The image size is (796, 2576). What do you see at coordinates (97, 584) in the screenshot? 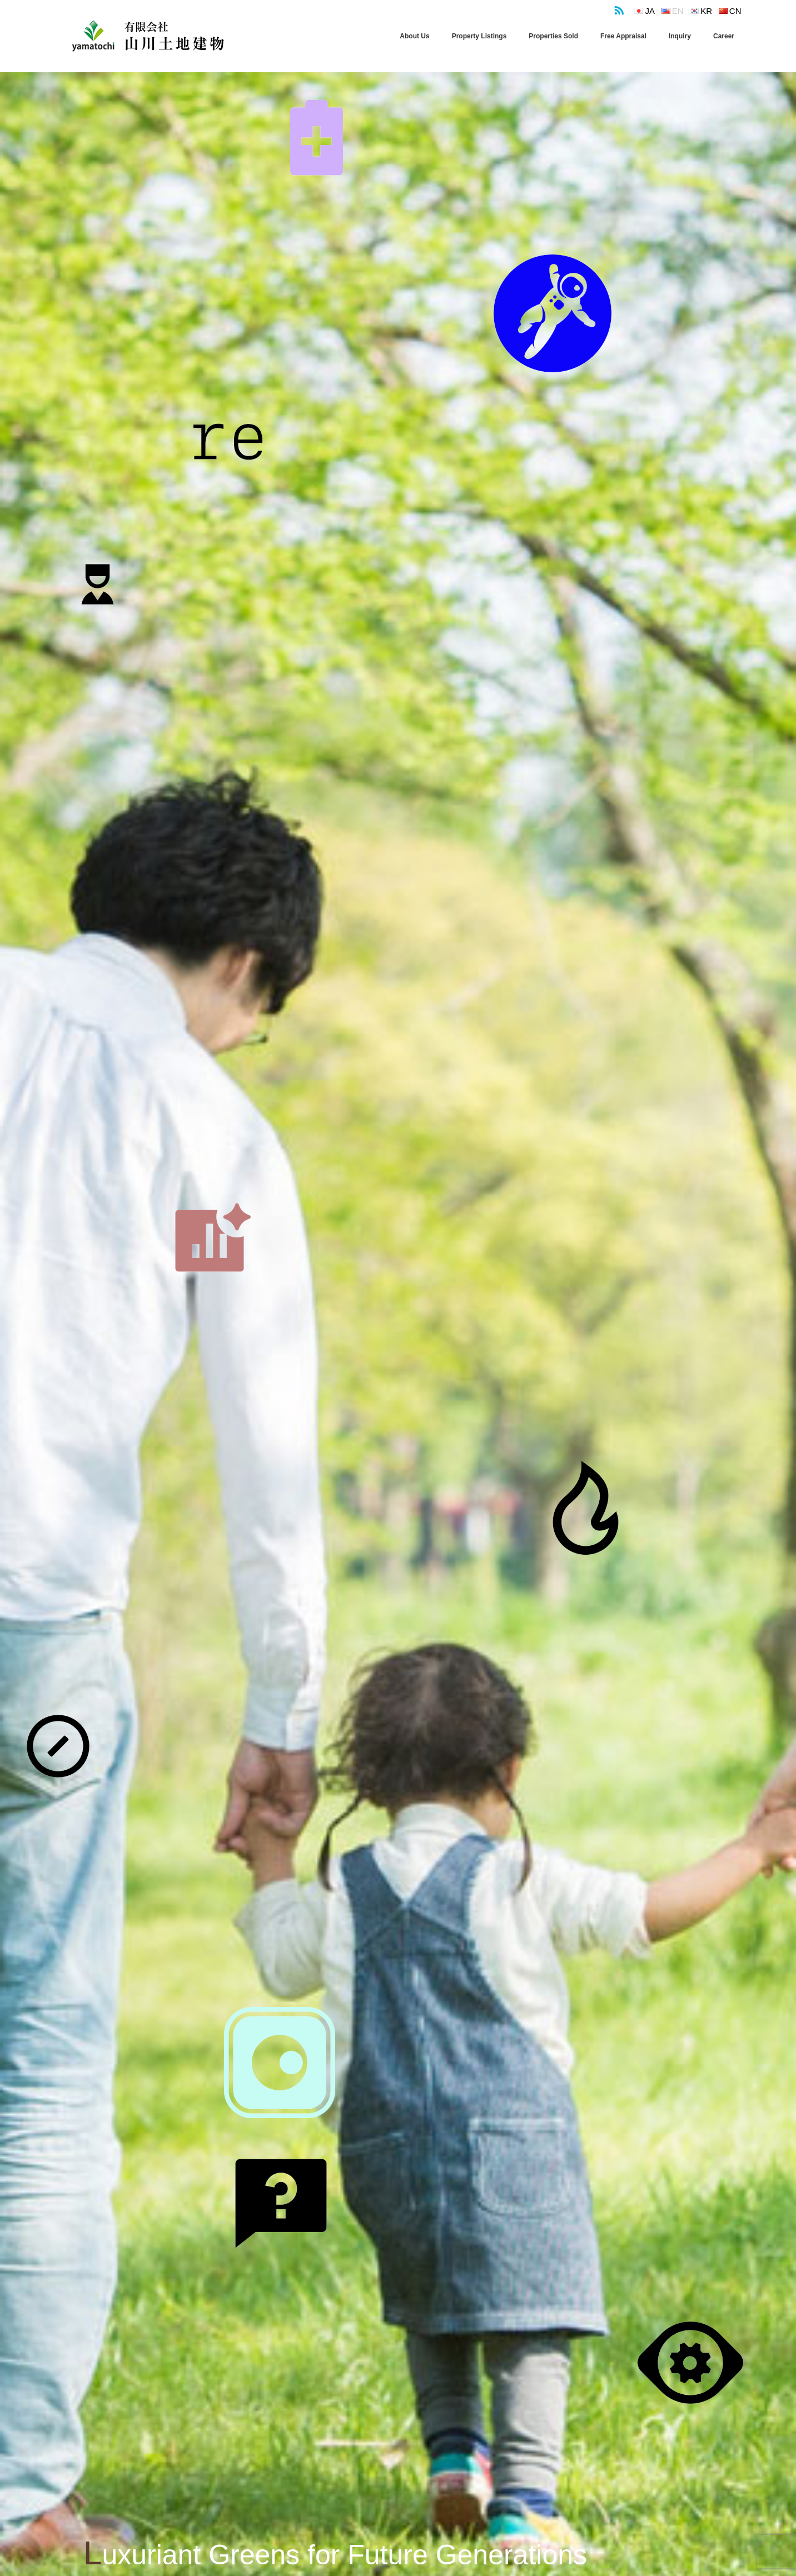
I see `access nursing or healthcare staff services` at bounding box center [97, 584].